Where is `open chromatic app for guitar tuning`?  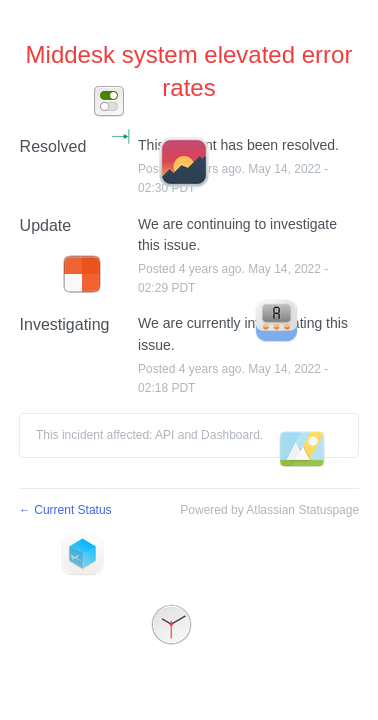 open chromatic app for guitar tuning is located at coordinates (276, 320).